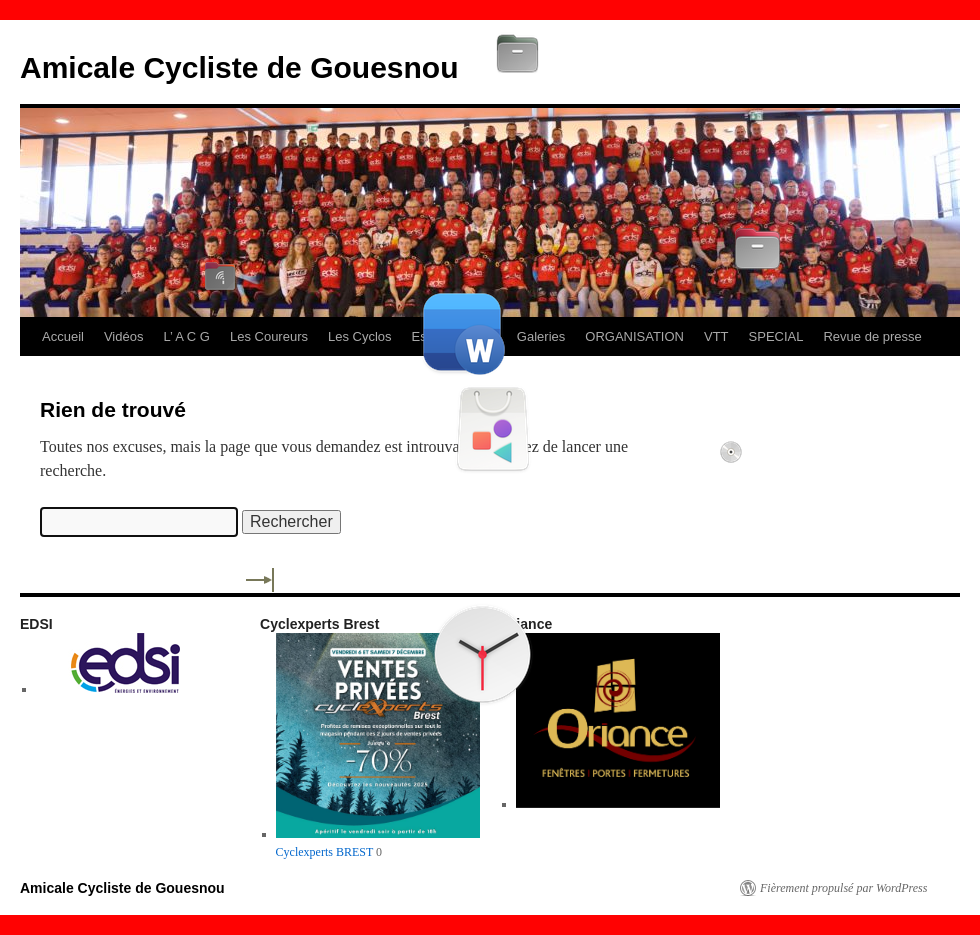 The image size is (980, 935). What do you see at coordinates (493, 429) in the screenshot?
I see `open the software center to browse and install apps` at bounding box center [493, 429].